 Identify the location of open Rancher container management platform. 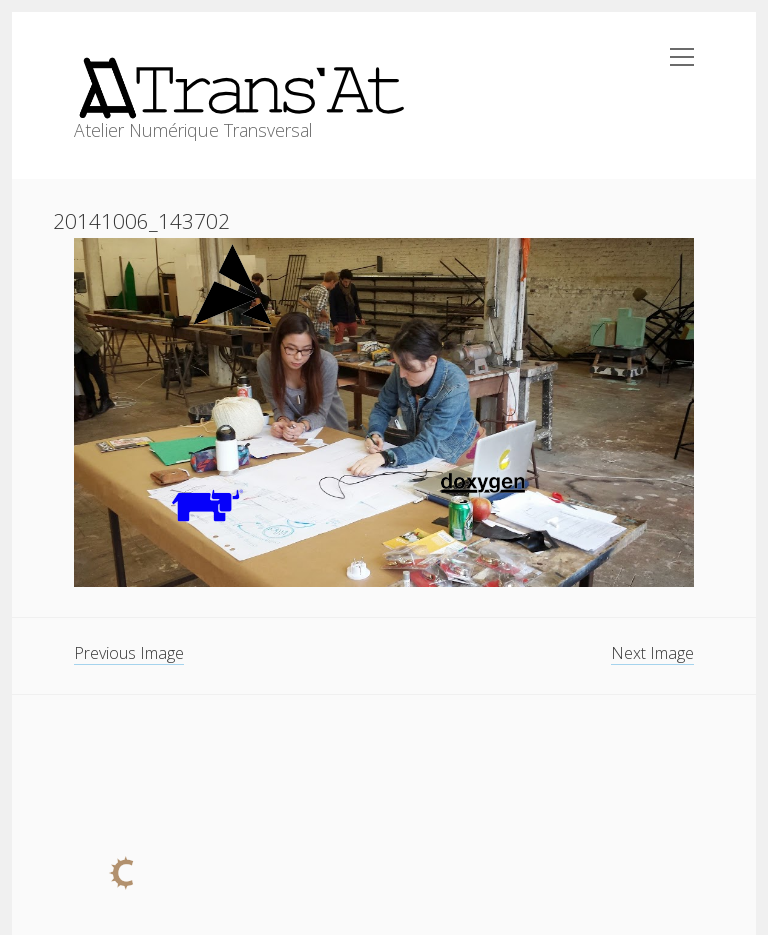
(207, 505).